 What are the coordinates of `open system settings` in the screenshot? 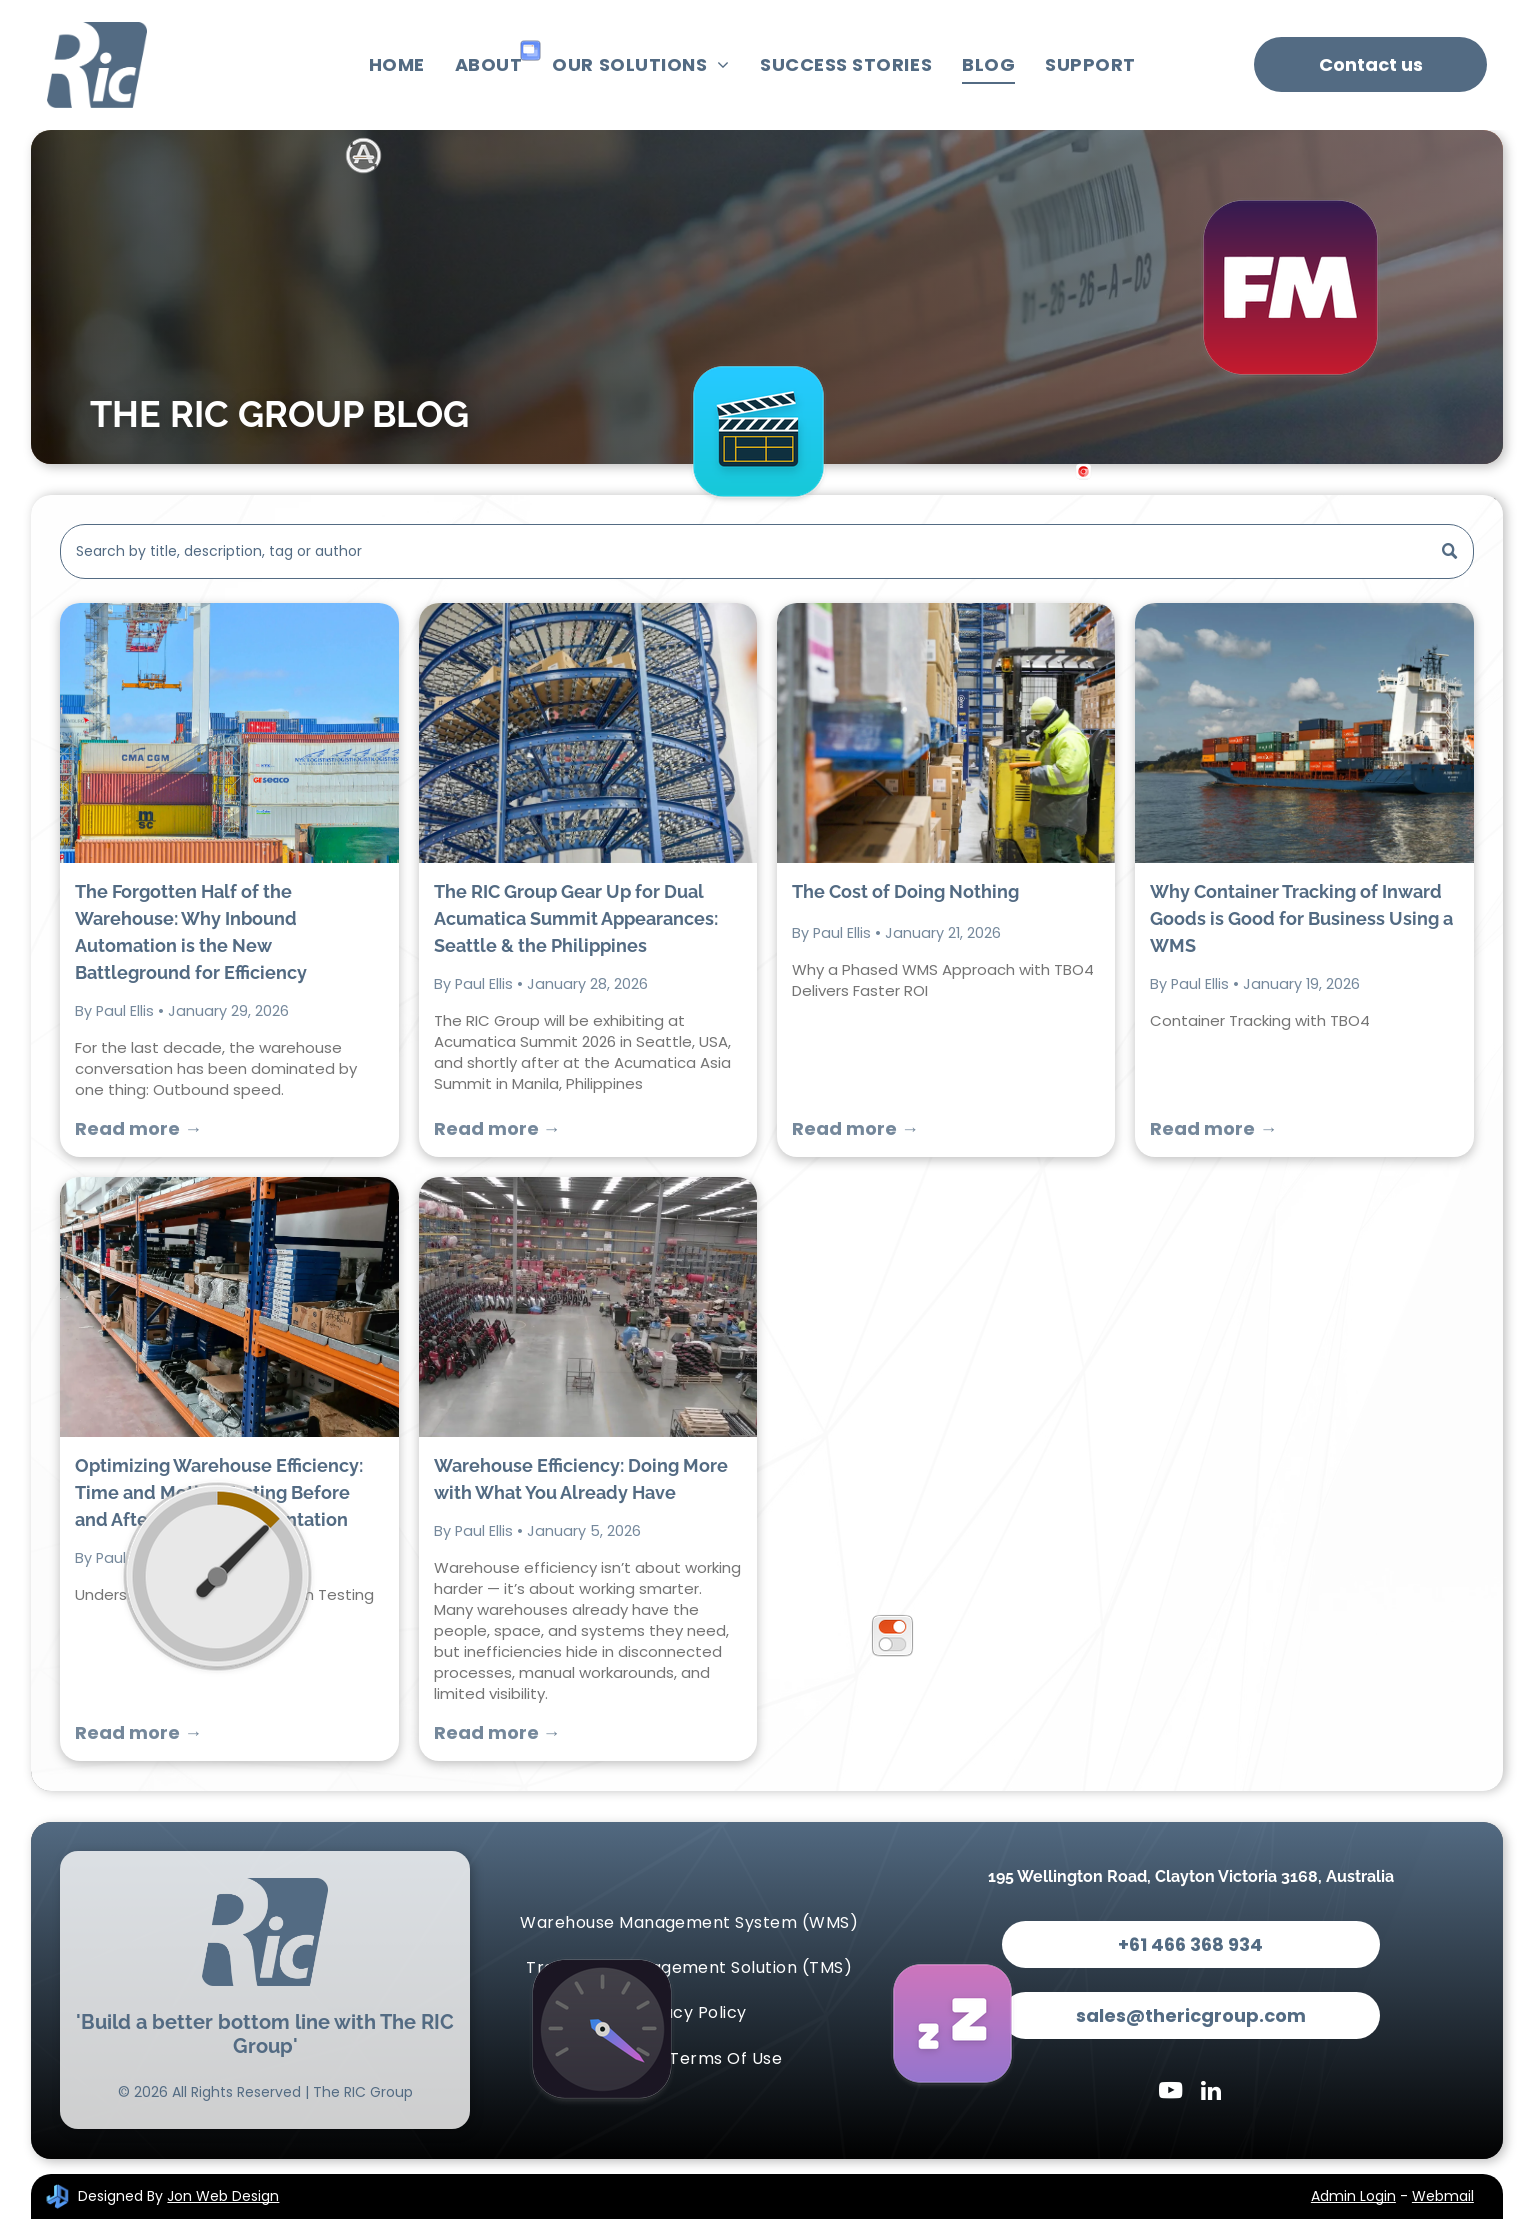 It's located at (892, 1635).